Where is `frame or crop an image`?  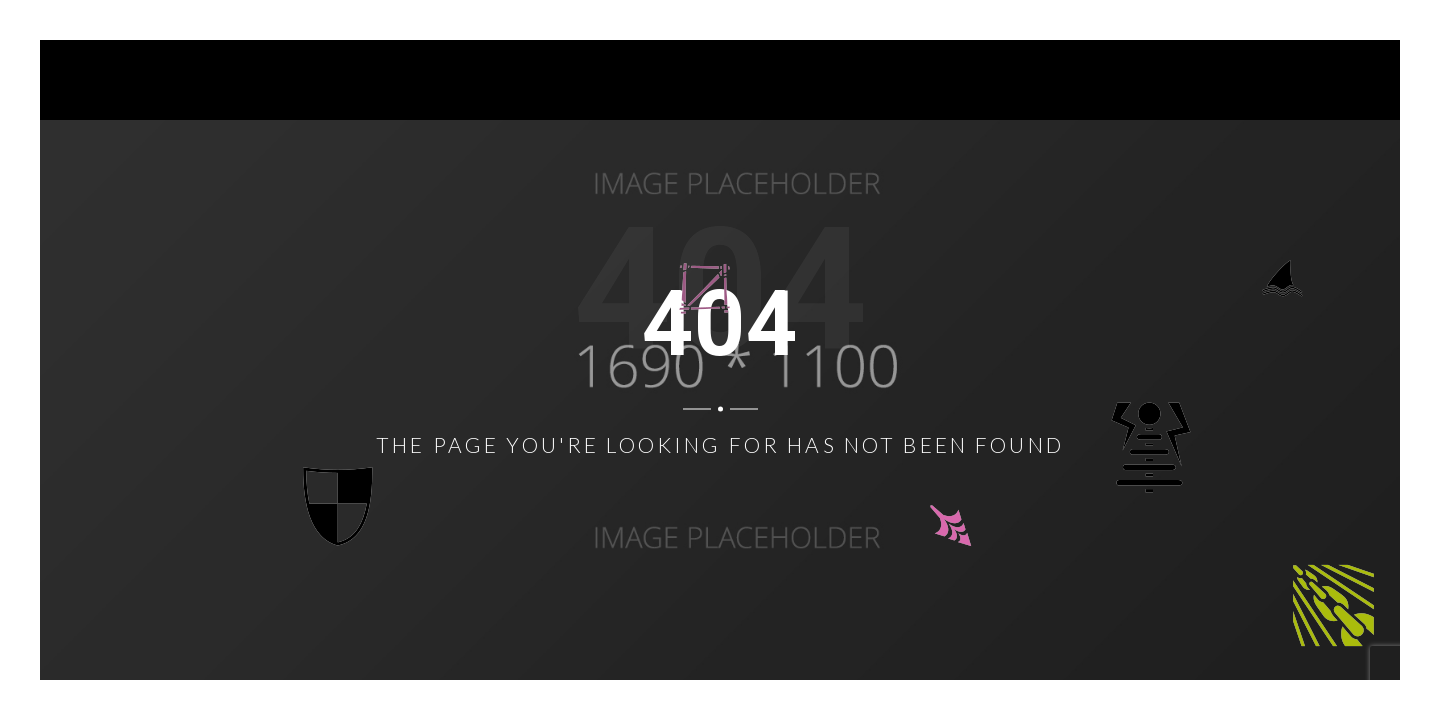
frame or crop an image is located at coordinates (704, 288).